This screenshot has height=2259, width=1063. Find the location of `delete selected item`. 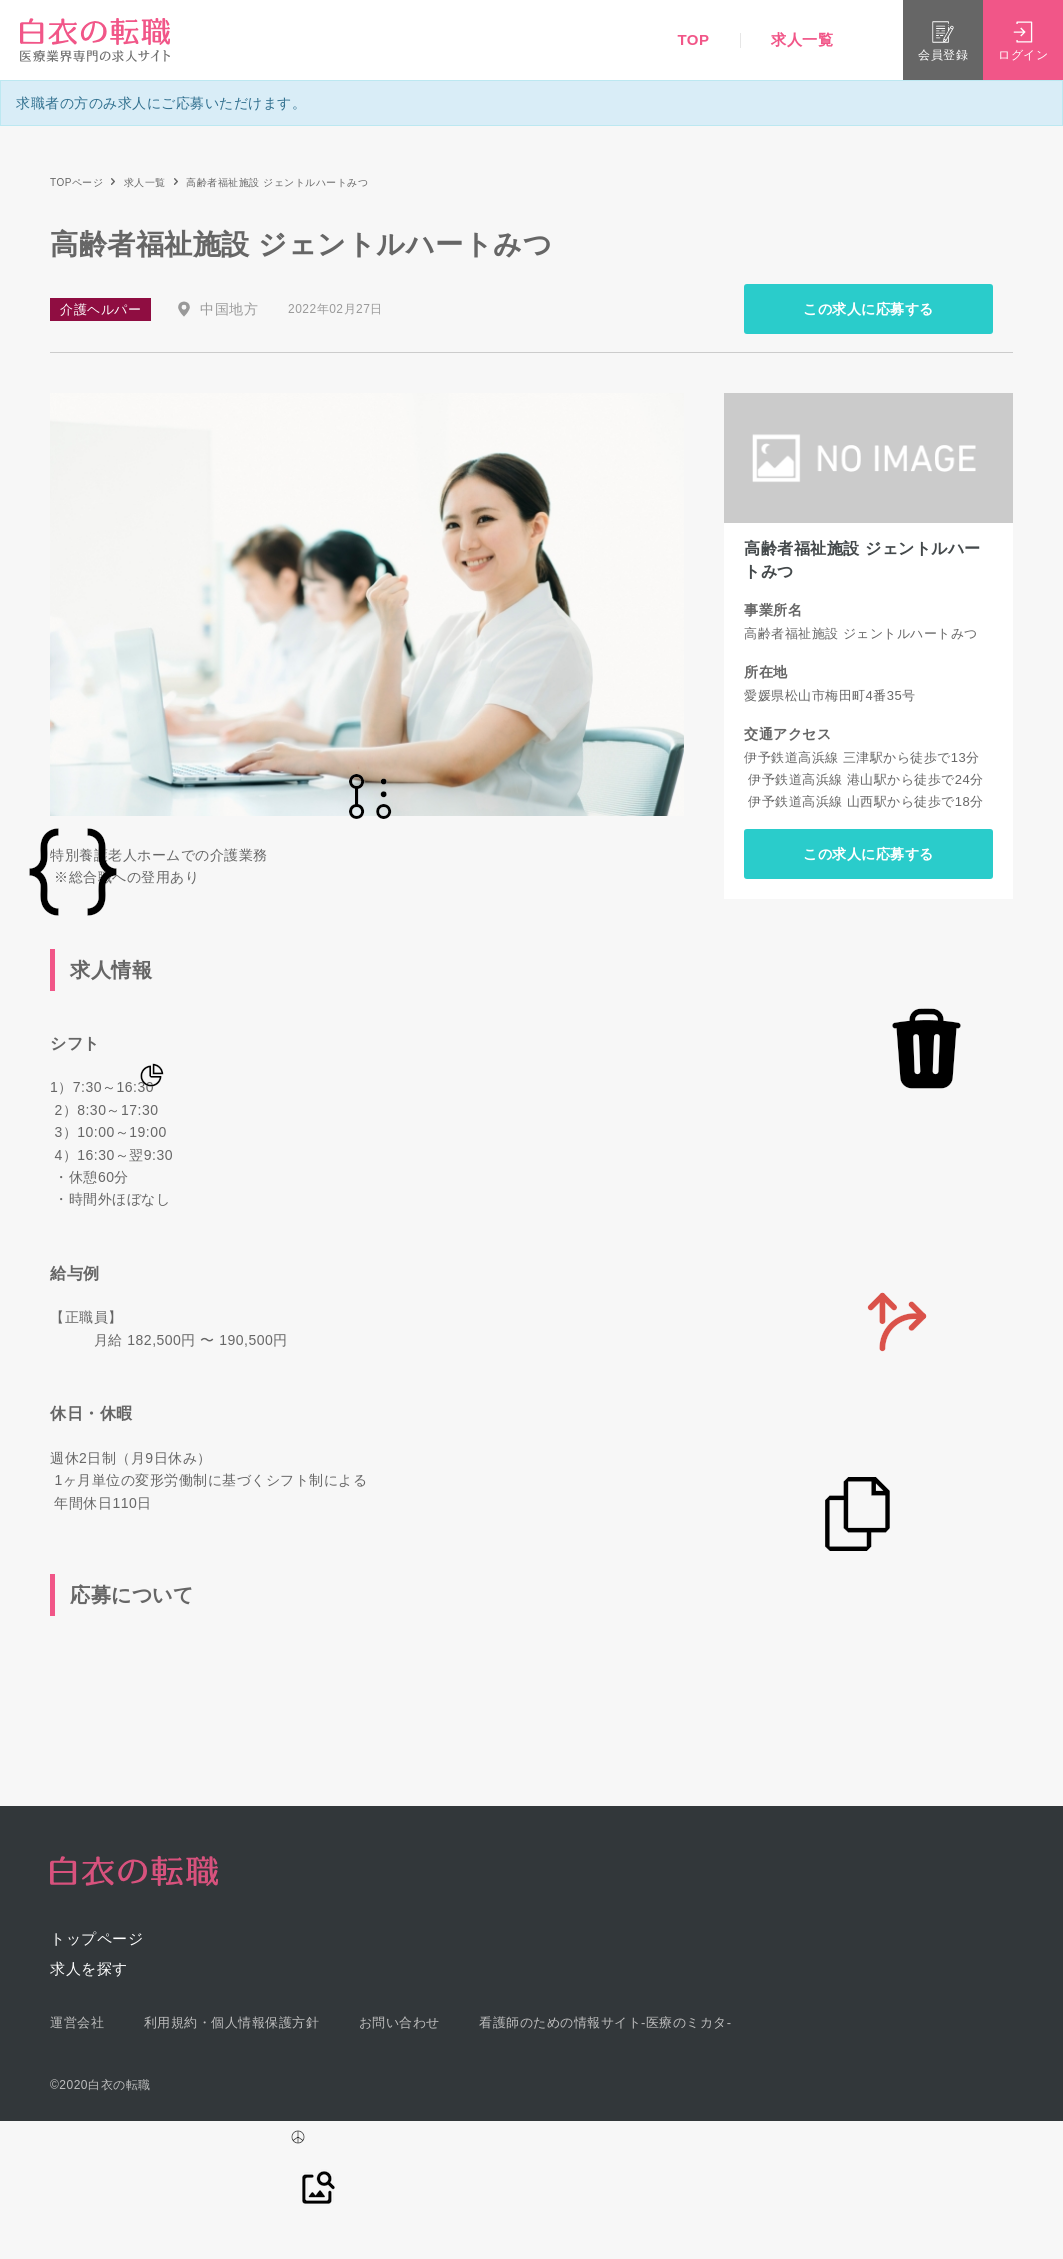

delete selected item is located at coordinates (926, 1048).